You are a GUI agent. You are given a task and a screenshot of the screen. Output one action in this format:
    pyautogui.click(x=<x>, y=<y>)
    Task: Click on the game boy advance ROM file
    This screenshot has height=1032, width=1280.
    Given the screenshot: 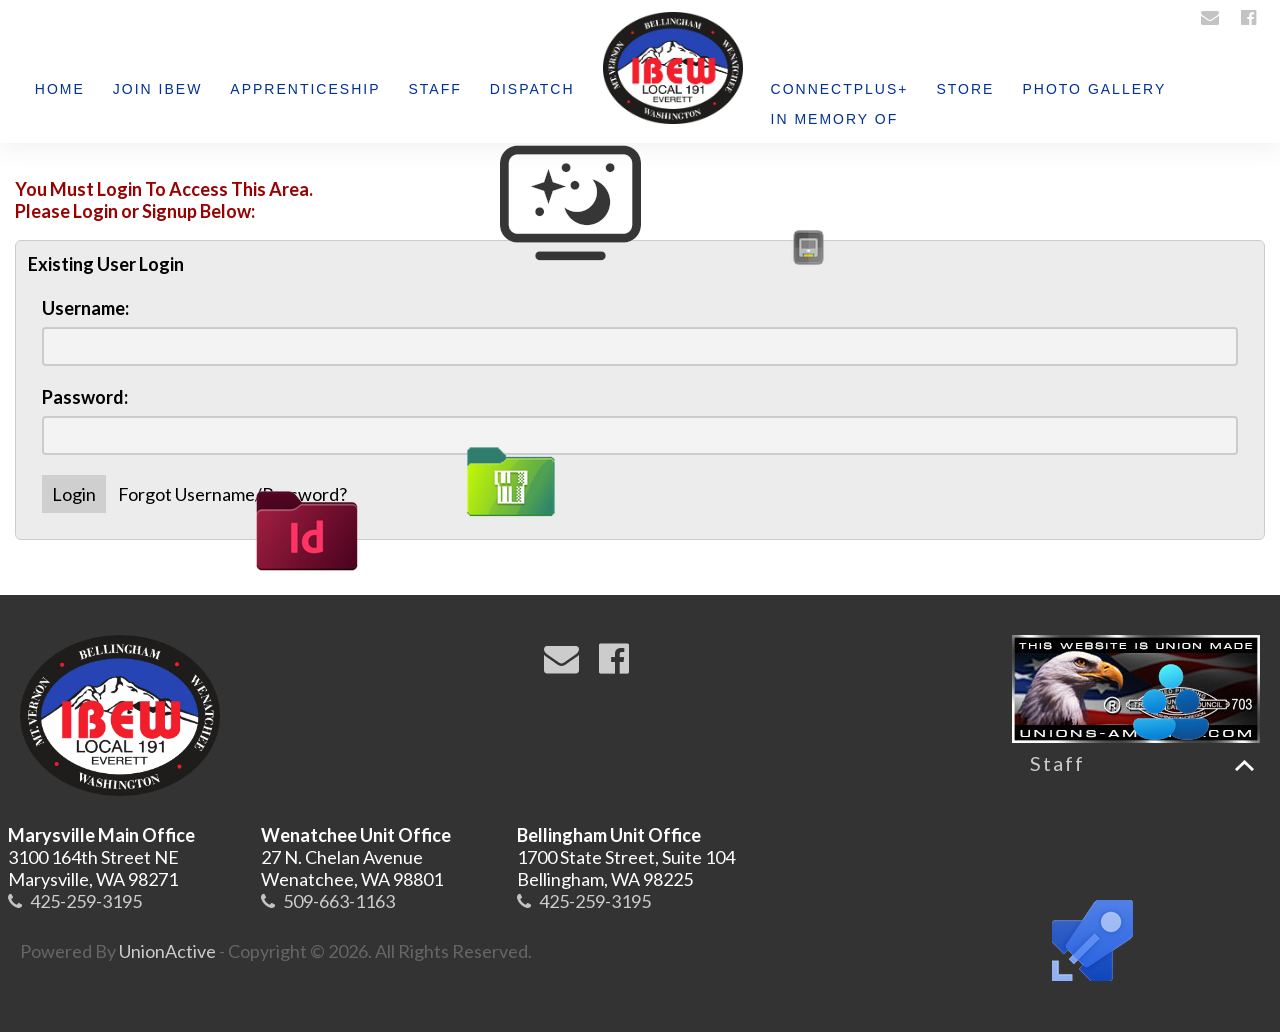 What is the action you would take?
    pyautogui.click(x=808, y=247)
    